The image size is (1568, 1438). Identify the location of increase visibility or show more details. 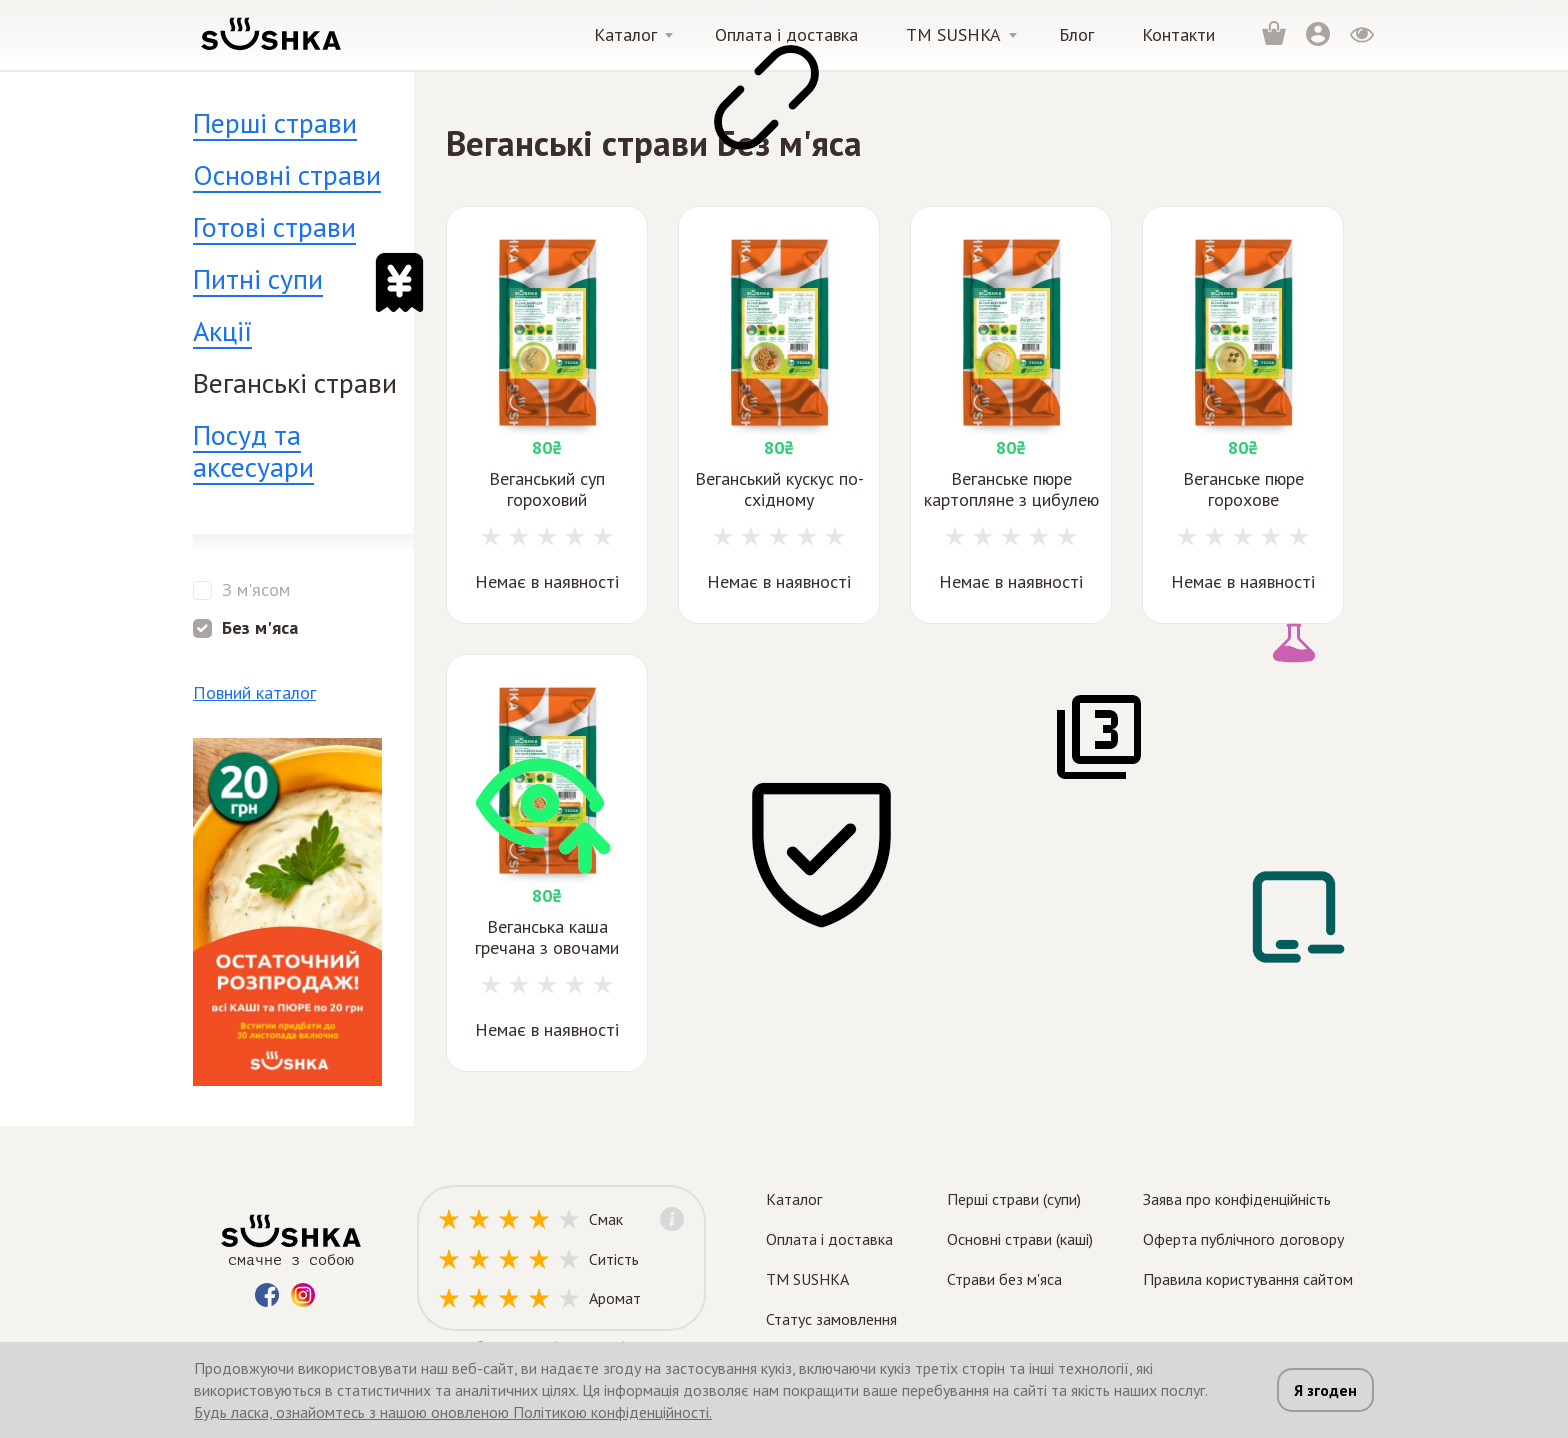
(540, 803).